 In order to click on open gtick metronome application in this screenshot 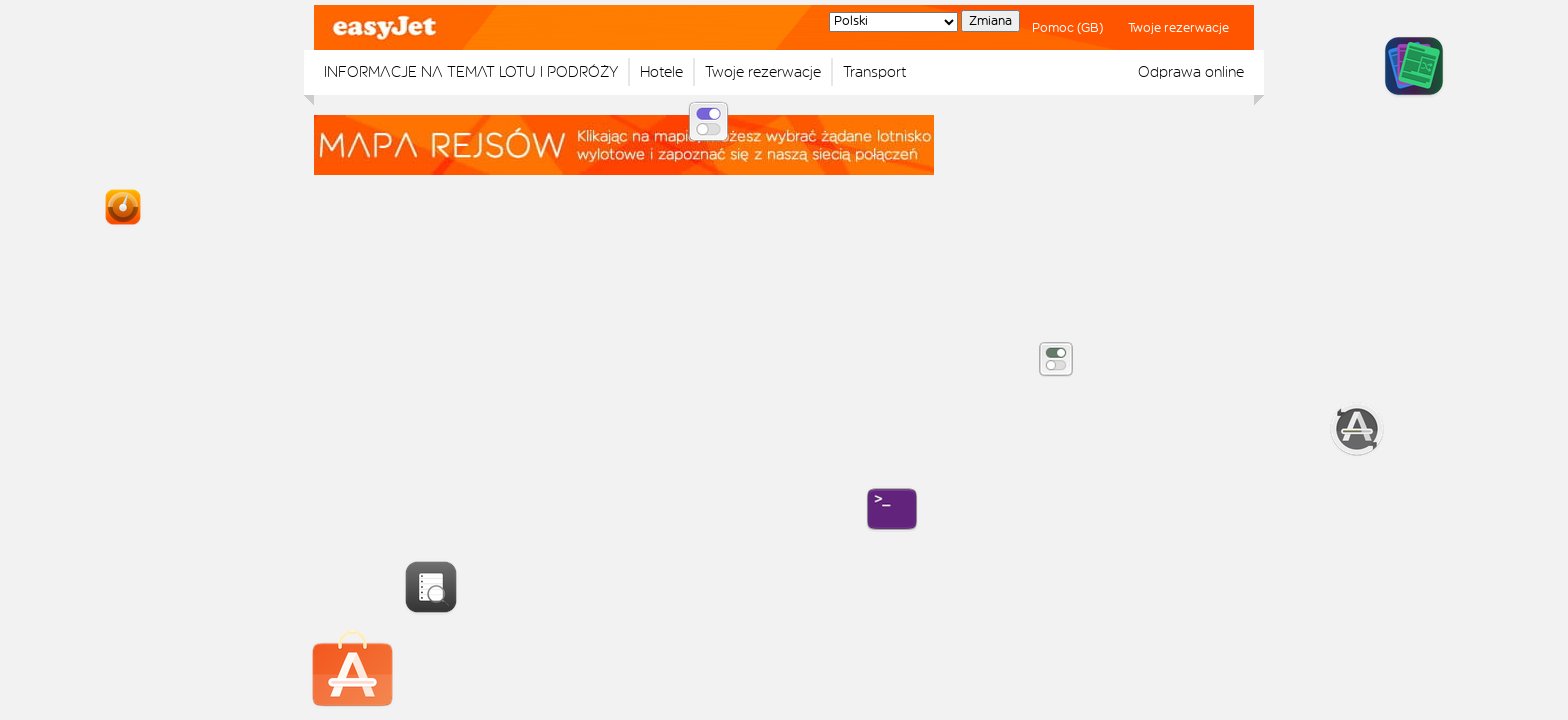, I will do `click(123, 207)`.